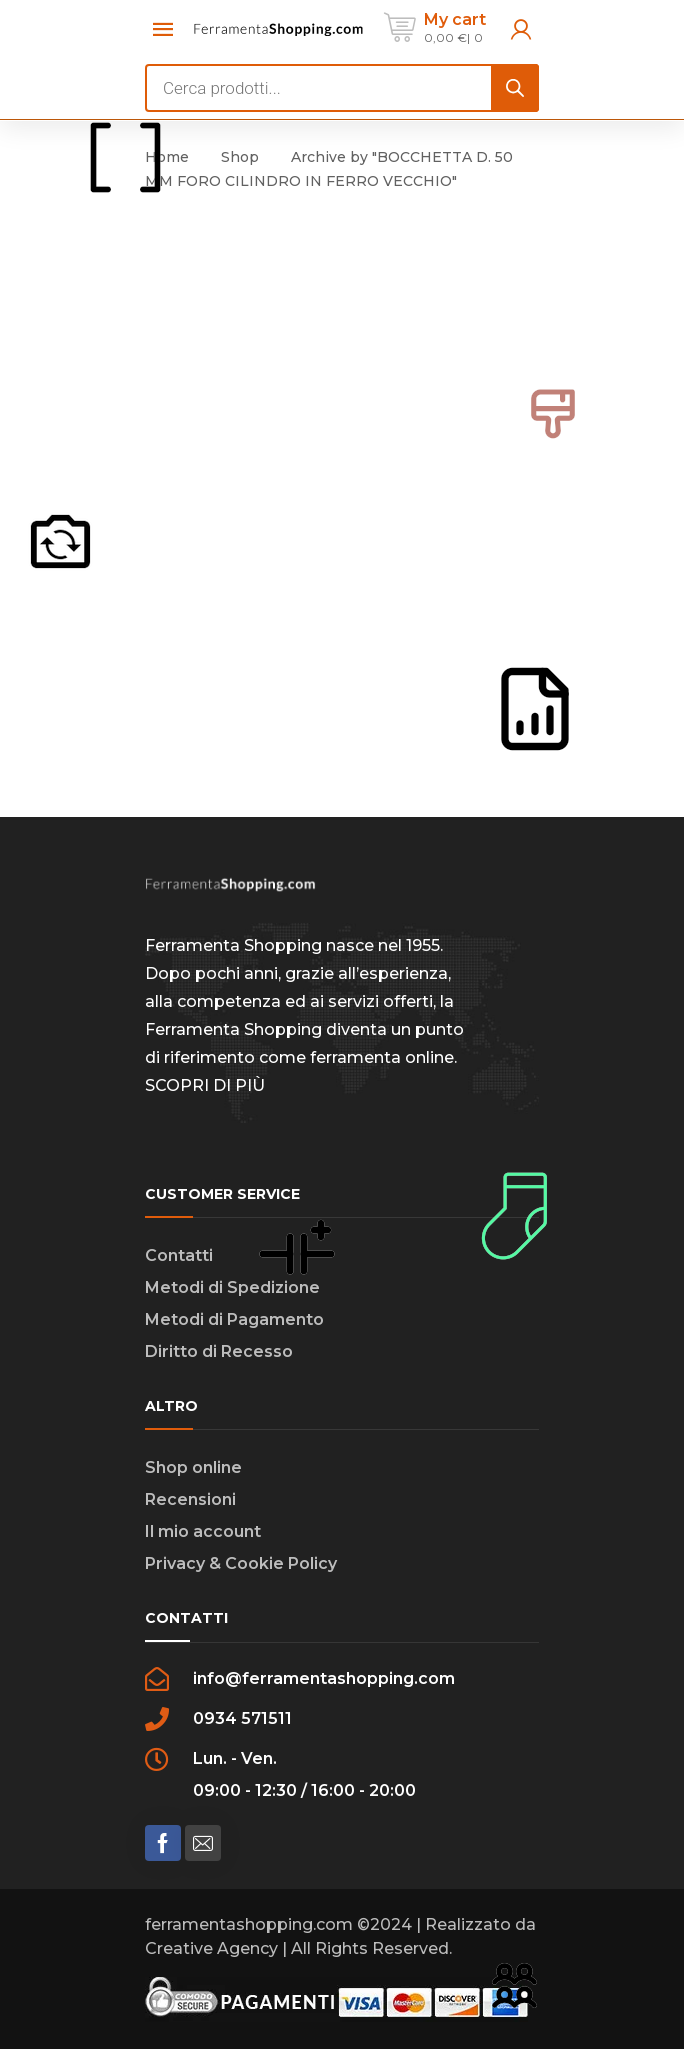  What do you see at coordinates (535, 709) in the screenshot?
I see `view file with growth analytics` at bounding box center [535, 709].